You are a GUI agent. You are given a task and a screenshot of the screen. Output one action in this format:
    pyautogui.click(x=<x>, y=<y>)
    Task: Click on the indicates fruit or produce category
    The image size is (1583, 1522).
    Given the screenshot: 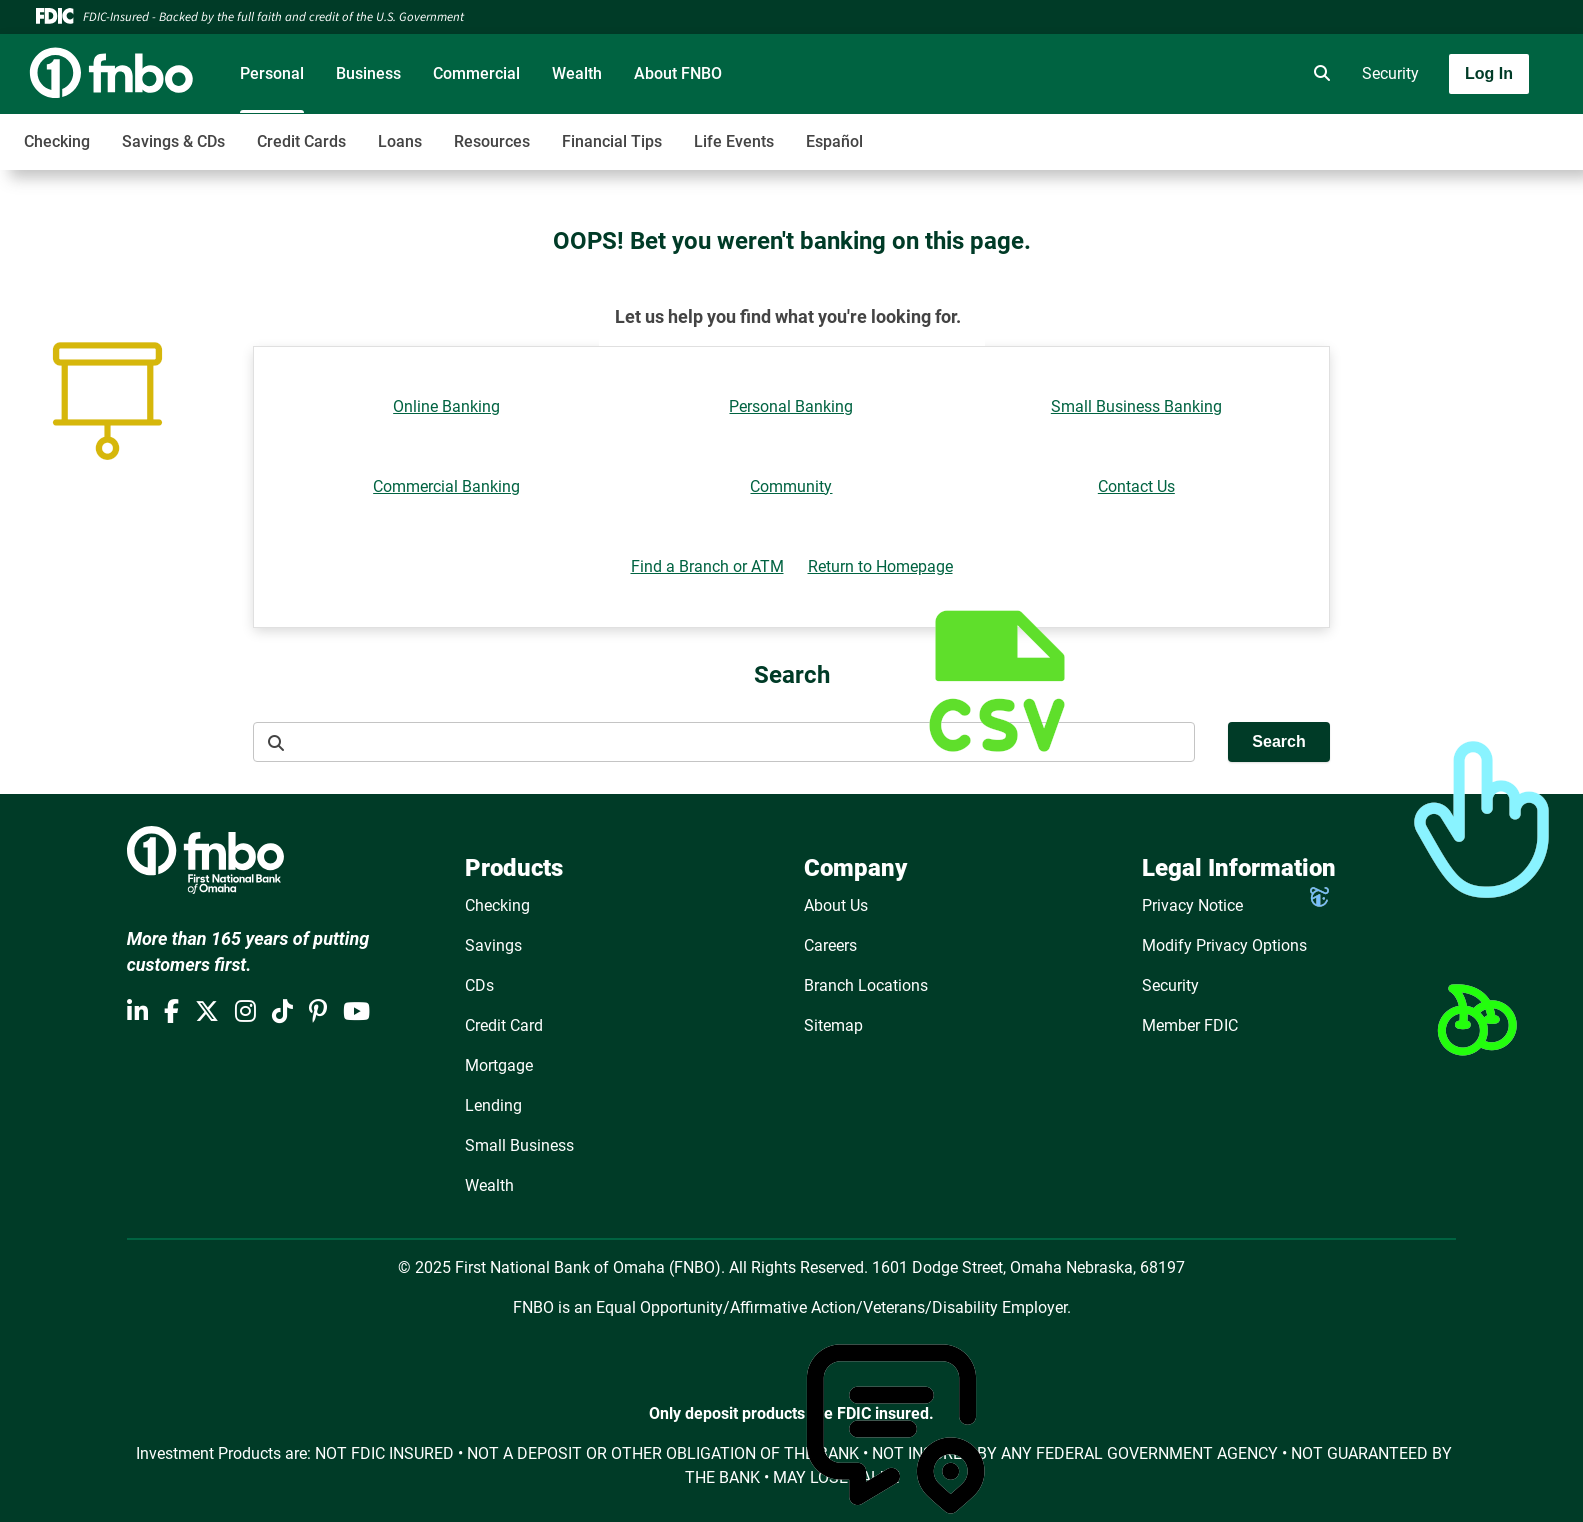 What is the action you would take?
    pyautogui.click(x=1476, y=1020)
    